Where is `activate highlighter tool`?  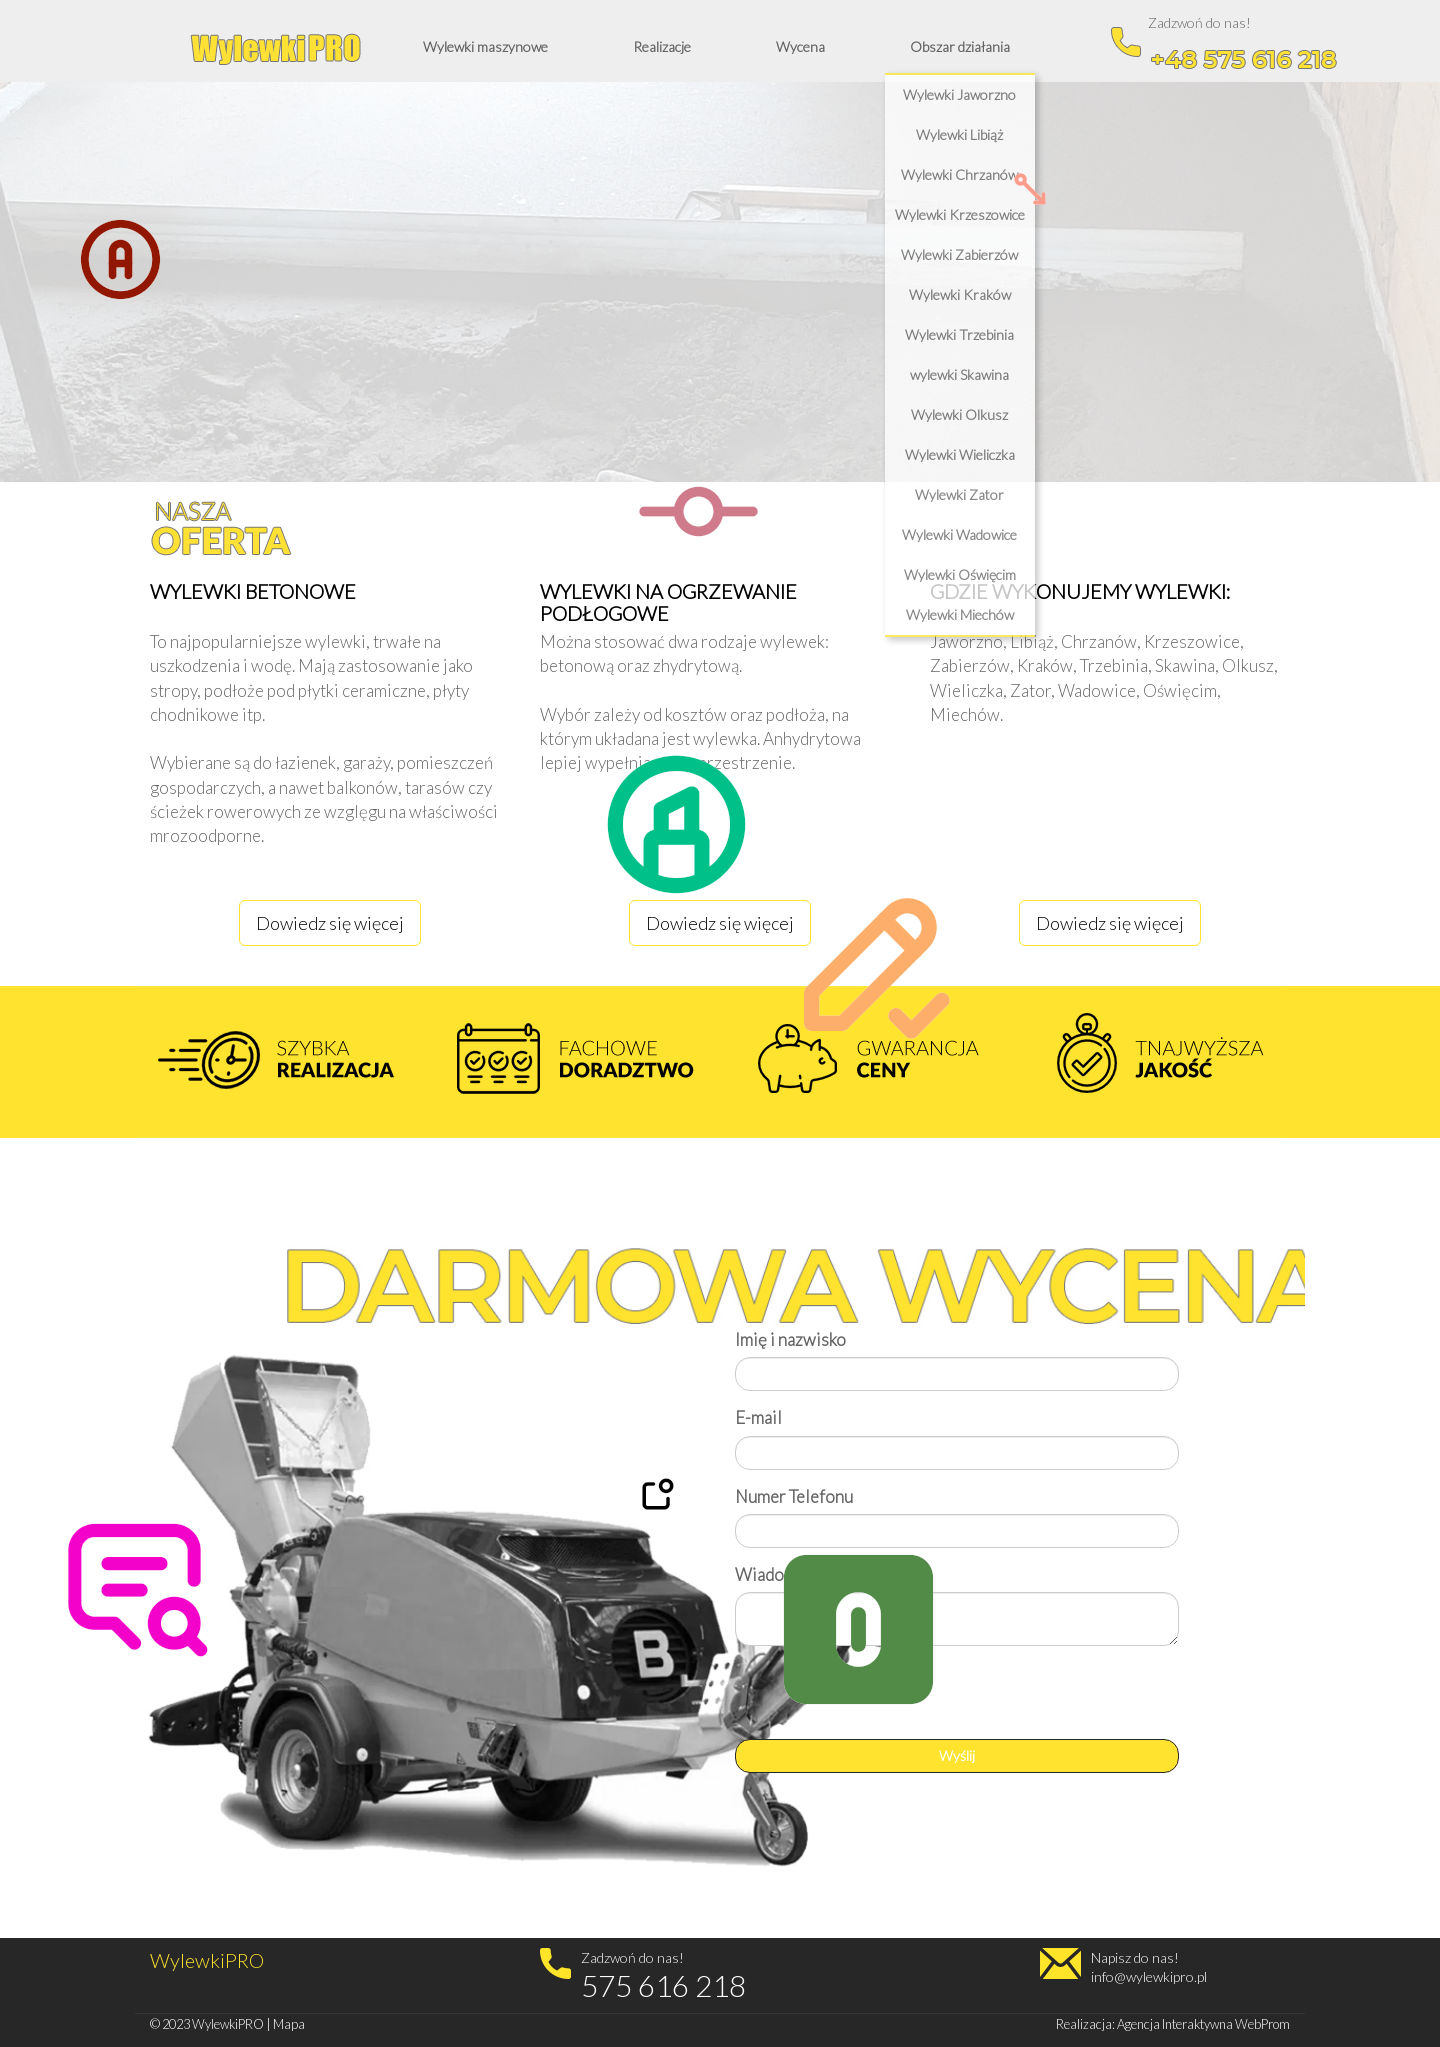 activate highlighter tool is located at coordinates (676, 824).